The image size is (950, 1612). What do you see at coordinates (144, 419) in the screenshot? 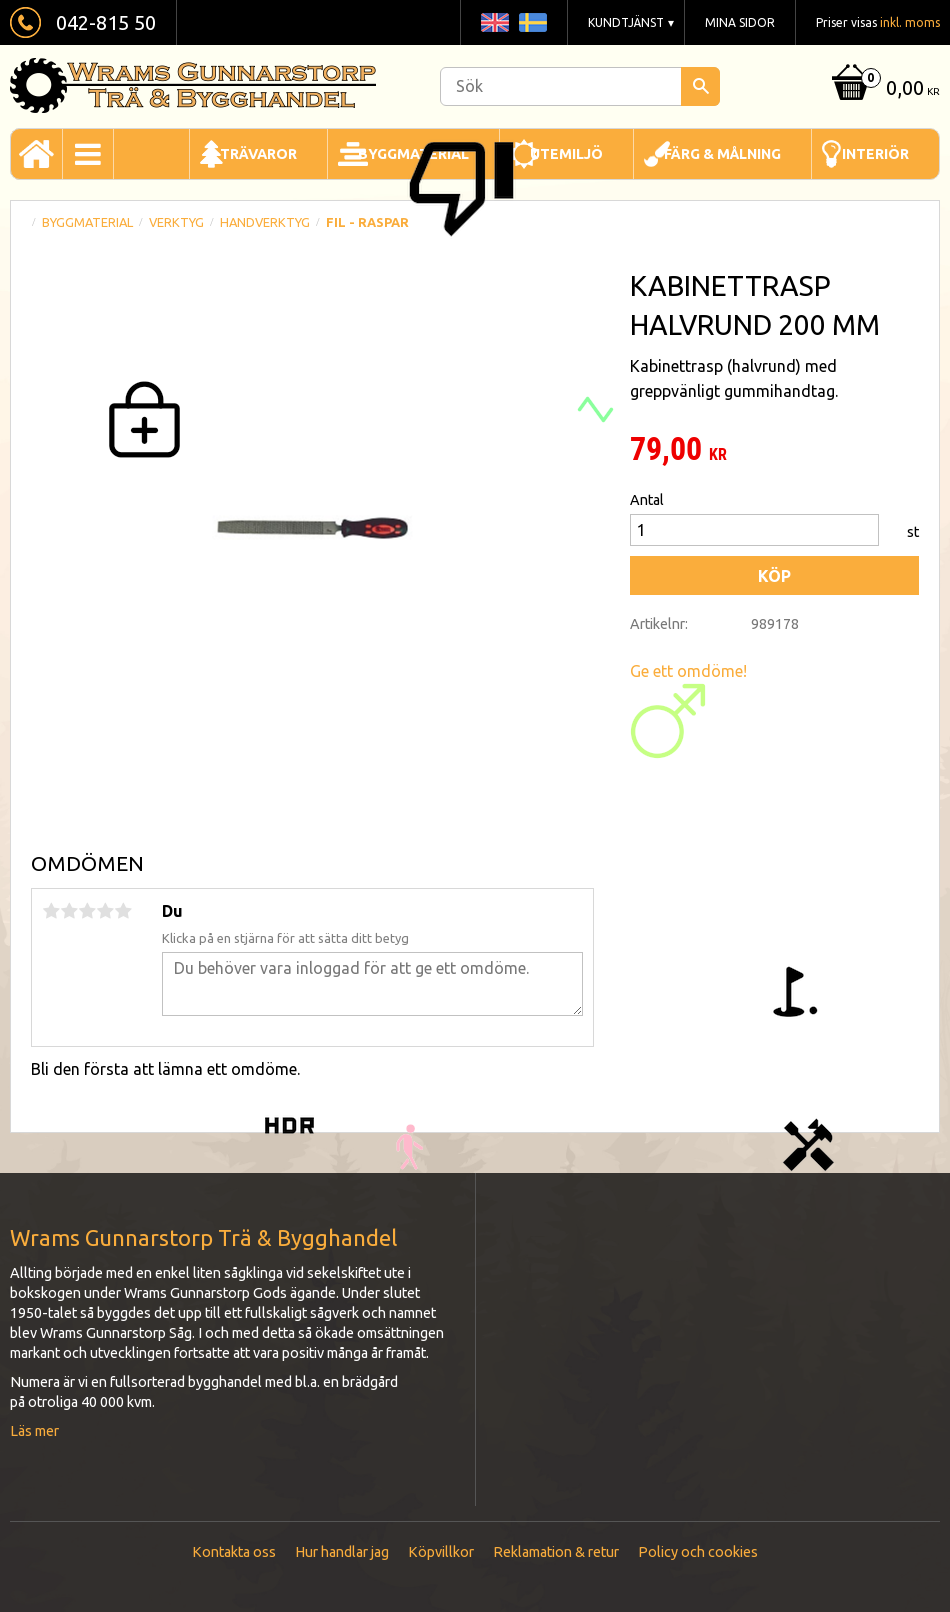
I see `add item to shopping bag` at bounding box center [144, 419].